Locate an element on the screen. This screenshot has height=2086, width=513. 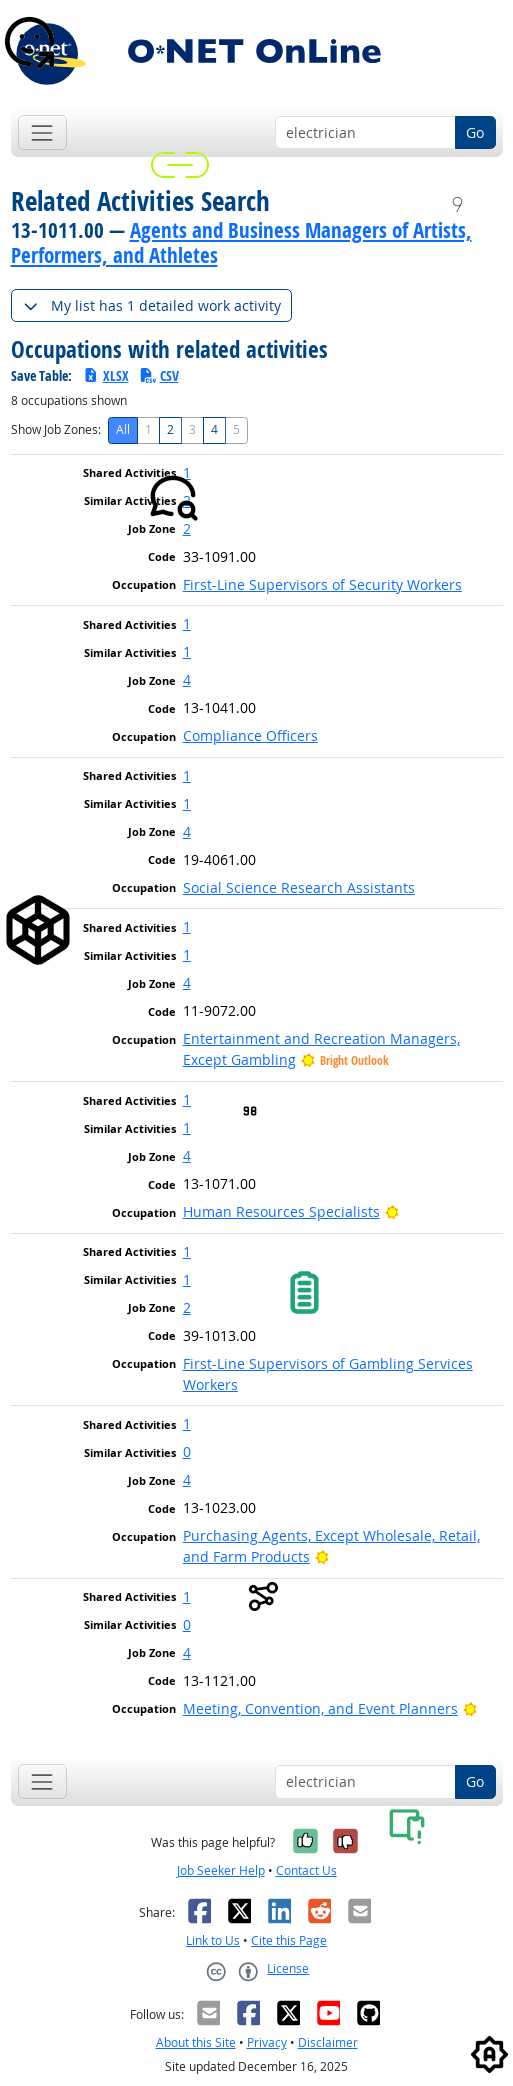
indicates the number nine in a list or sequence is located at coordinates (457, 204).